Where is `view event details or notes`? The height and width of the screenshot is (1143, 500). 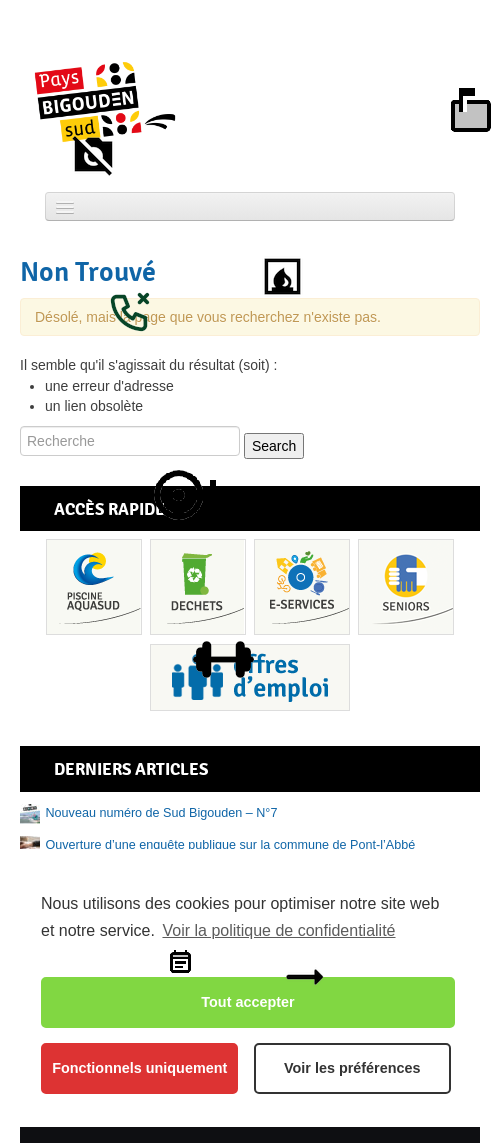 view event details or notes is located at coordinates (180, 962).